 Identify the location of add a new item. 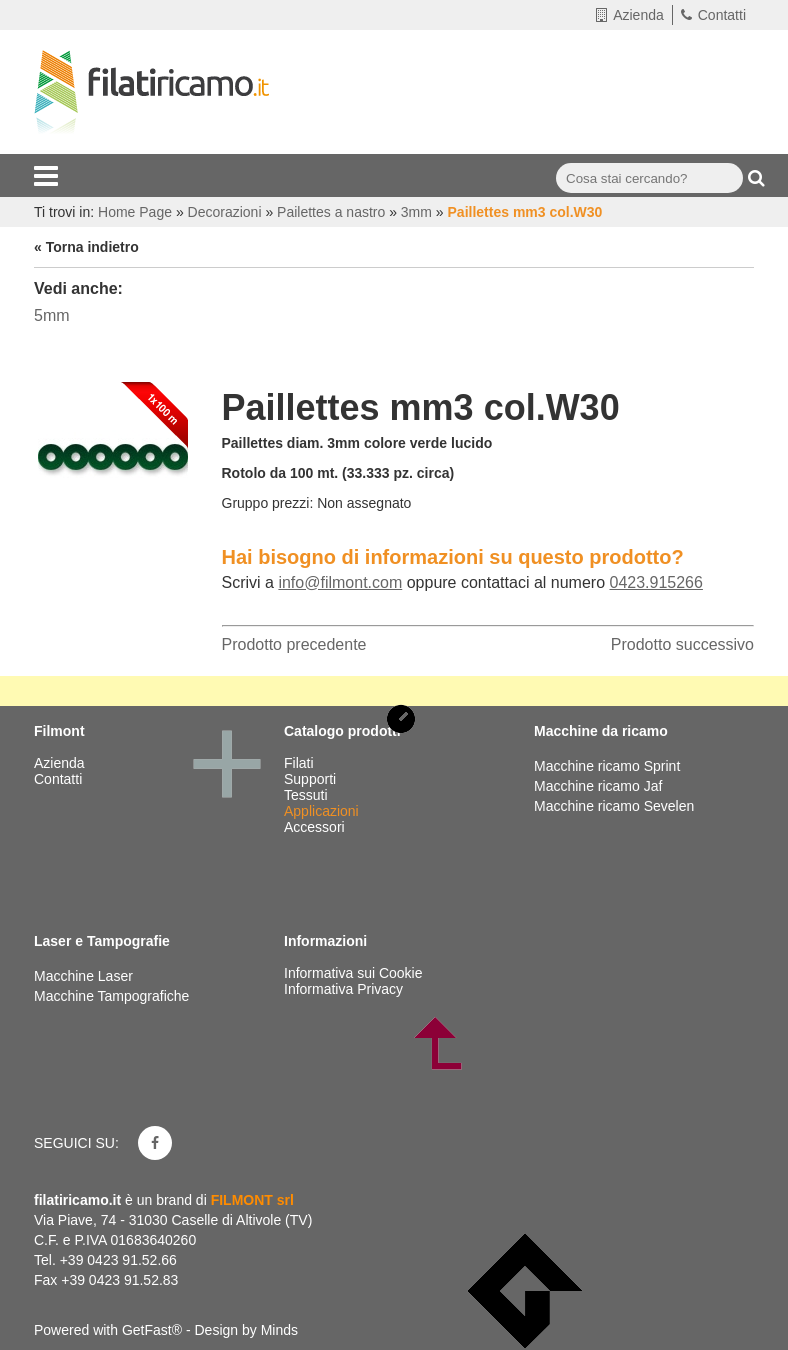
(227, 764).